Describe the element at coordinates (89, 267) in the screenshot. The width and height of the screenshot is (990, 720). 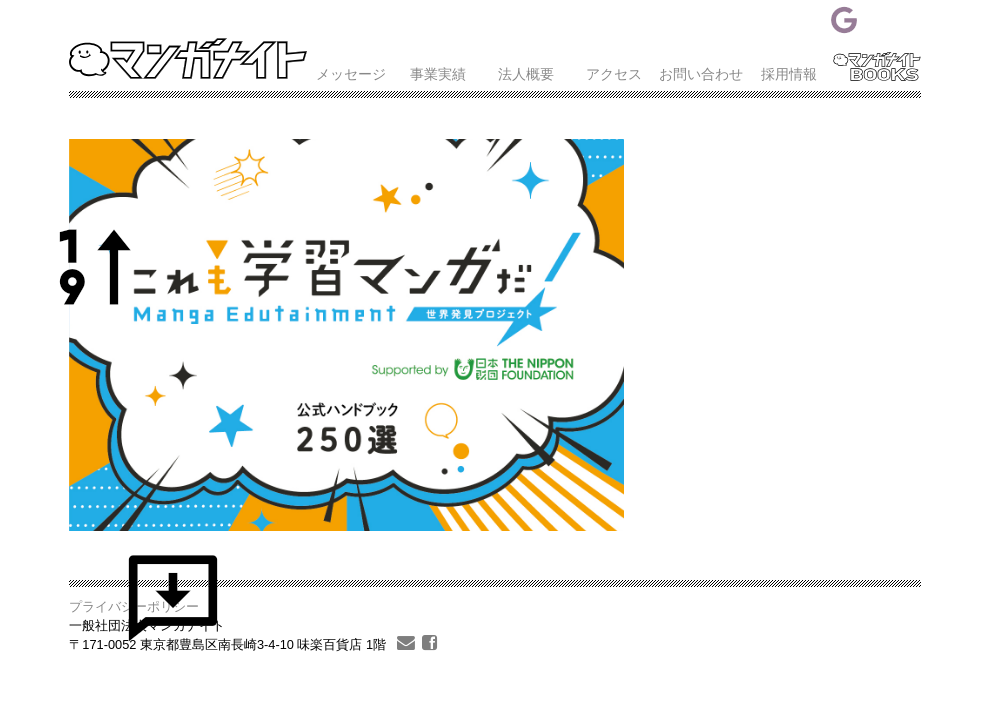
I see `sort numbers in descending order` at that location.